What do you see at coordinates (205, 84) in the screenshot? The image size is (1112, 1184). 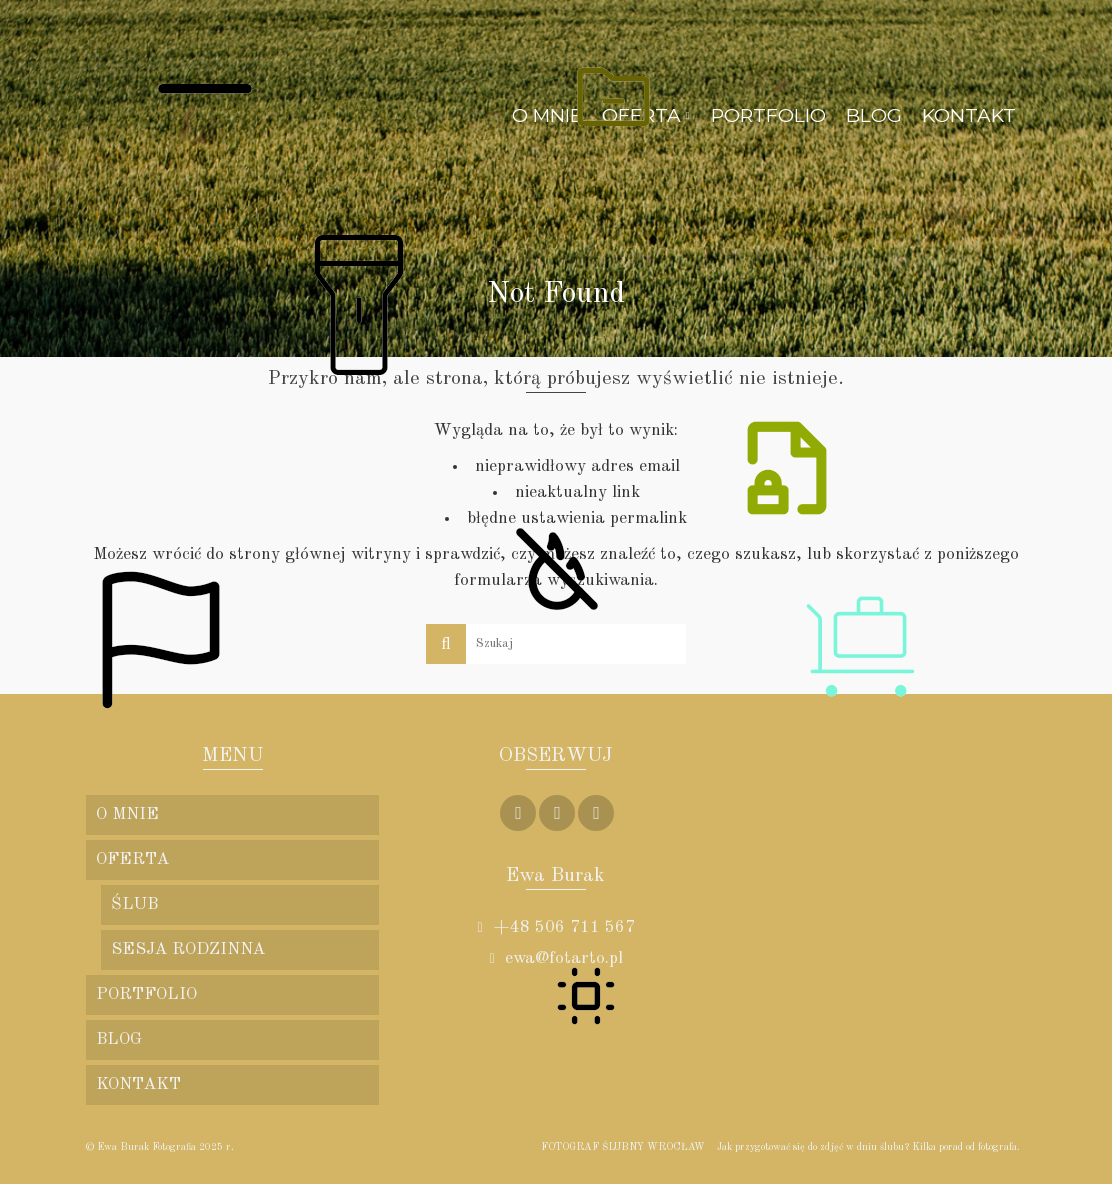 I see `collapse or minimize a section` at bounding box center [205, 84].